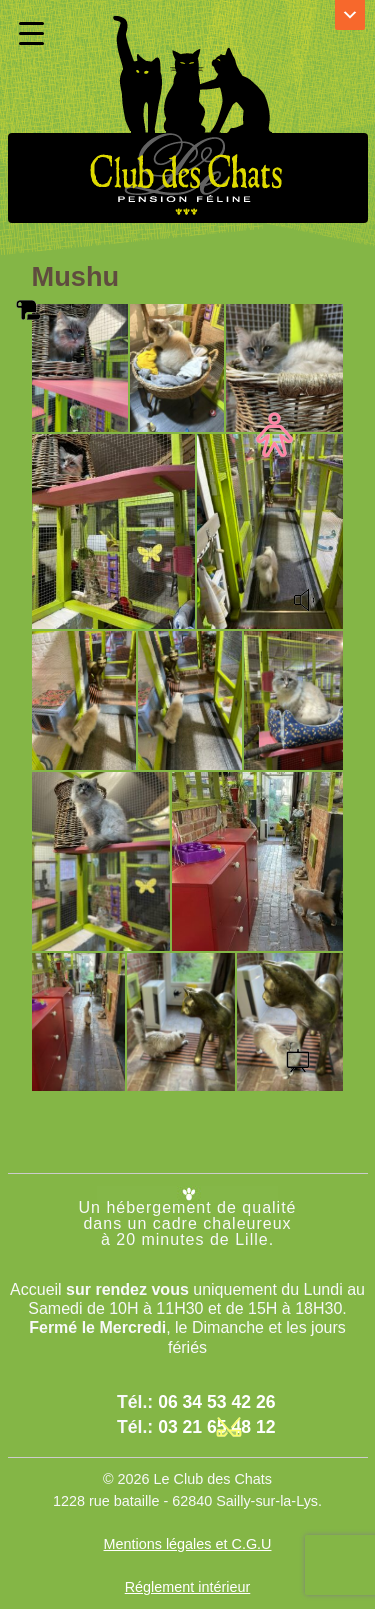 The height and width of the screenshot is (1609, 375). What do you see at coordinates (29, 310) in the screenshot?
I see `view terms and conditions or legal document` at bounding box center [29, 310].